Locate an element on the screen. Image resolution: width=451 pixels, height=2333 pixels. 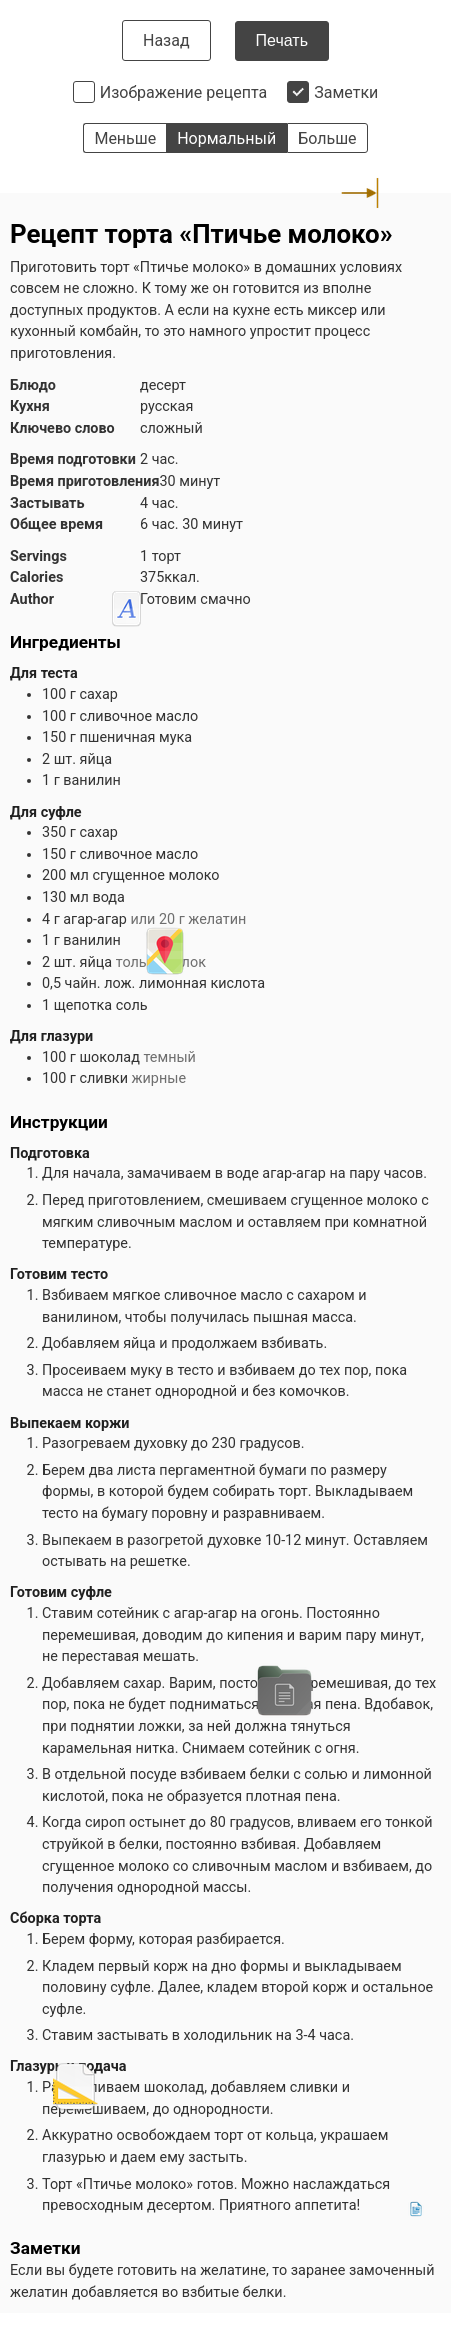
go to the last item in a list or sequence is located at coordinates (360, 193).